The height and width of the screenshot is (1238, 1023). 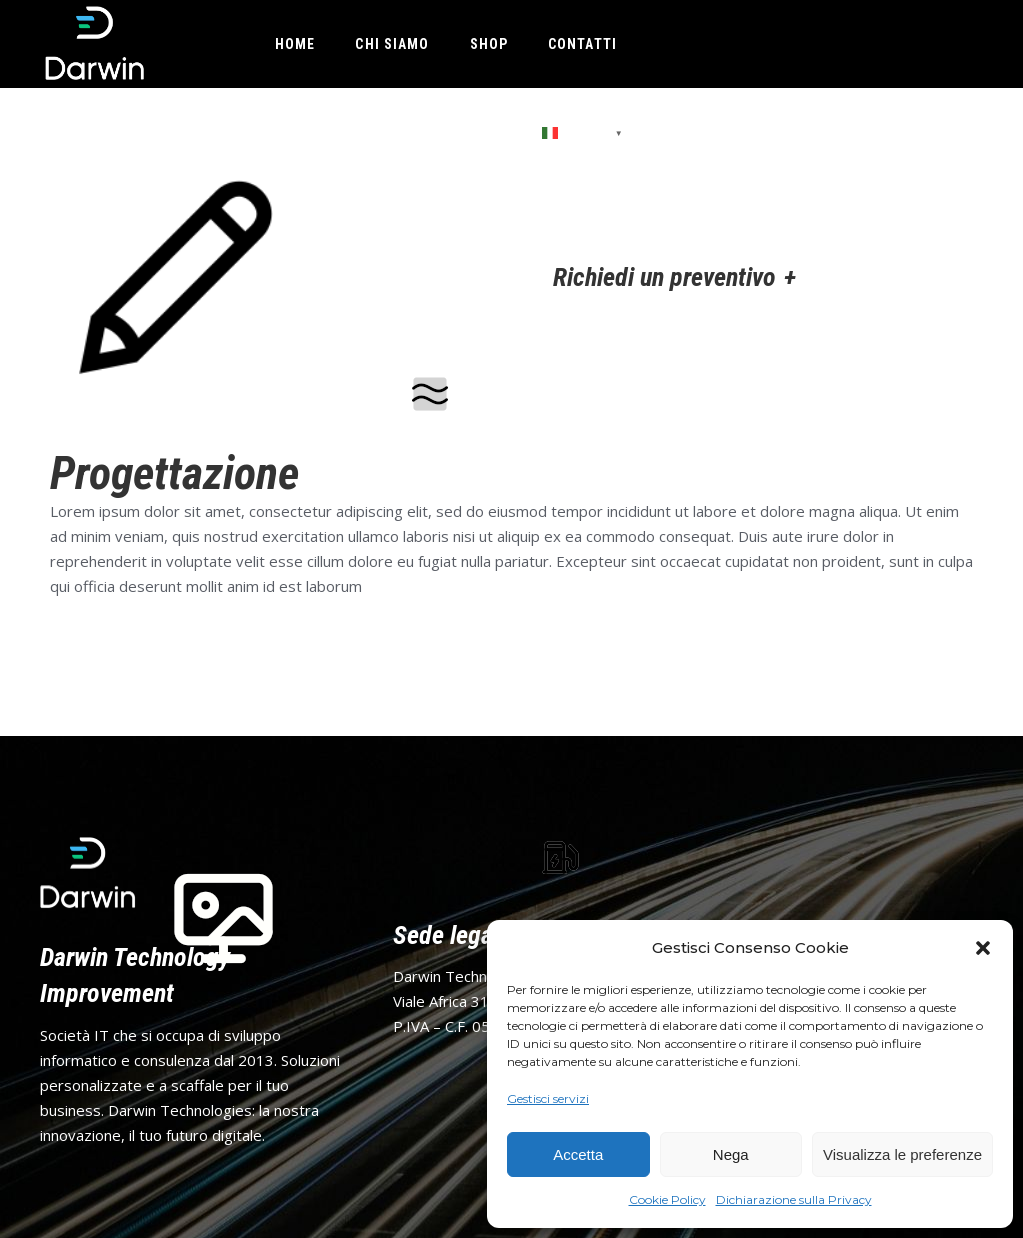 I want to click on change desktop wallpaper, so click(x=223, y=918).